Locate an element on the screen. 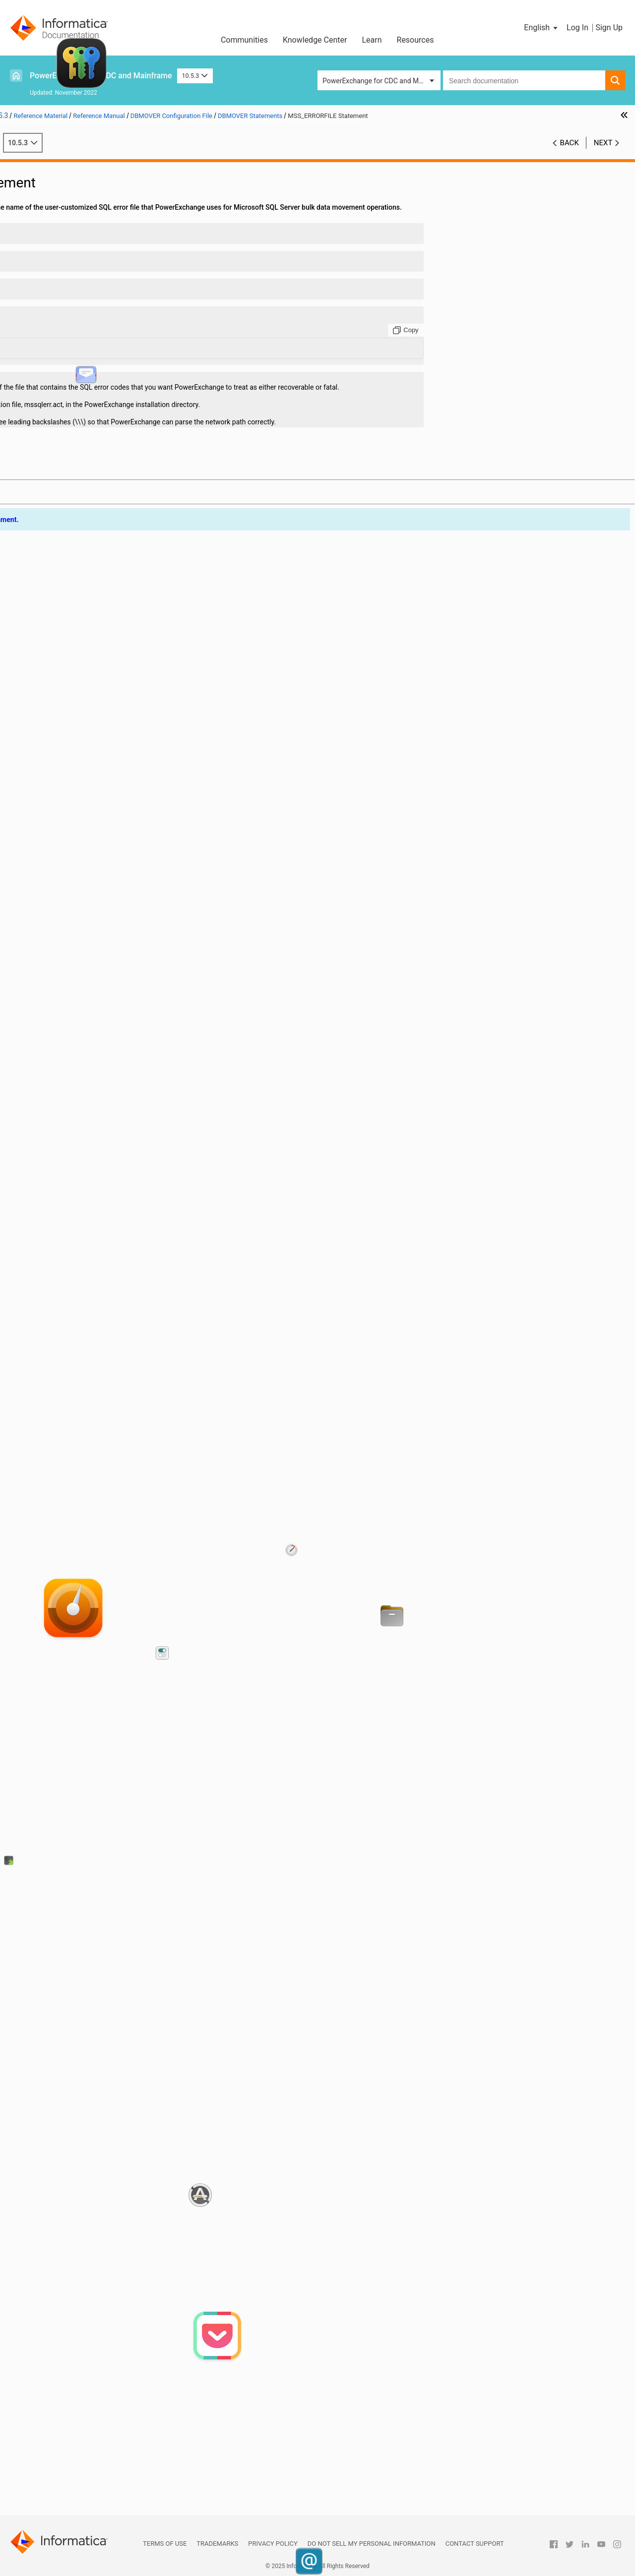 Image resolution: width=635 pixels, height=2576 pixels. open the pocket app to view saved articles is located at coordinates (217, 2336).